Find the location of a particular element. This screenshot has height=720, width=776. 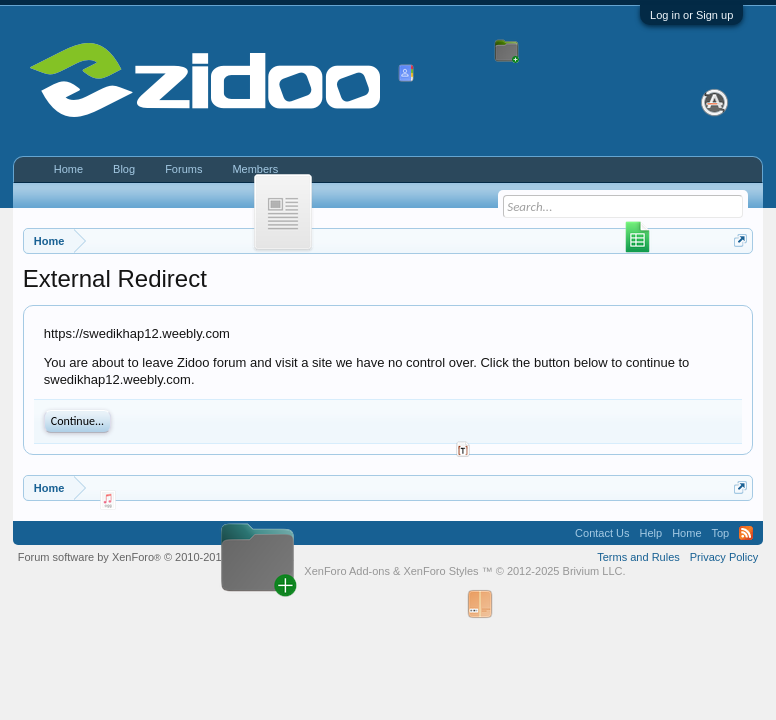

a toml configuration file is located at coordinates (463, 449).